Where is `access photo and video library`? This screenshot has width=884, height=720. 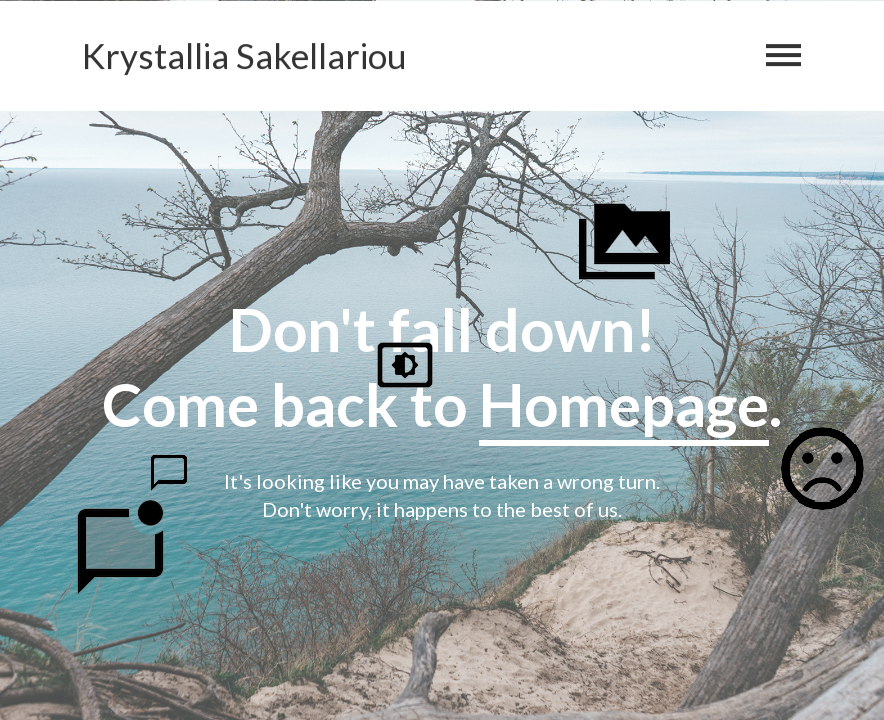 access photo and video library is located at coordinates (624, 241).